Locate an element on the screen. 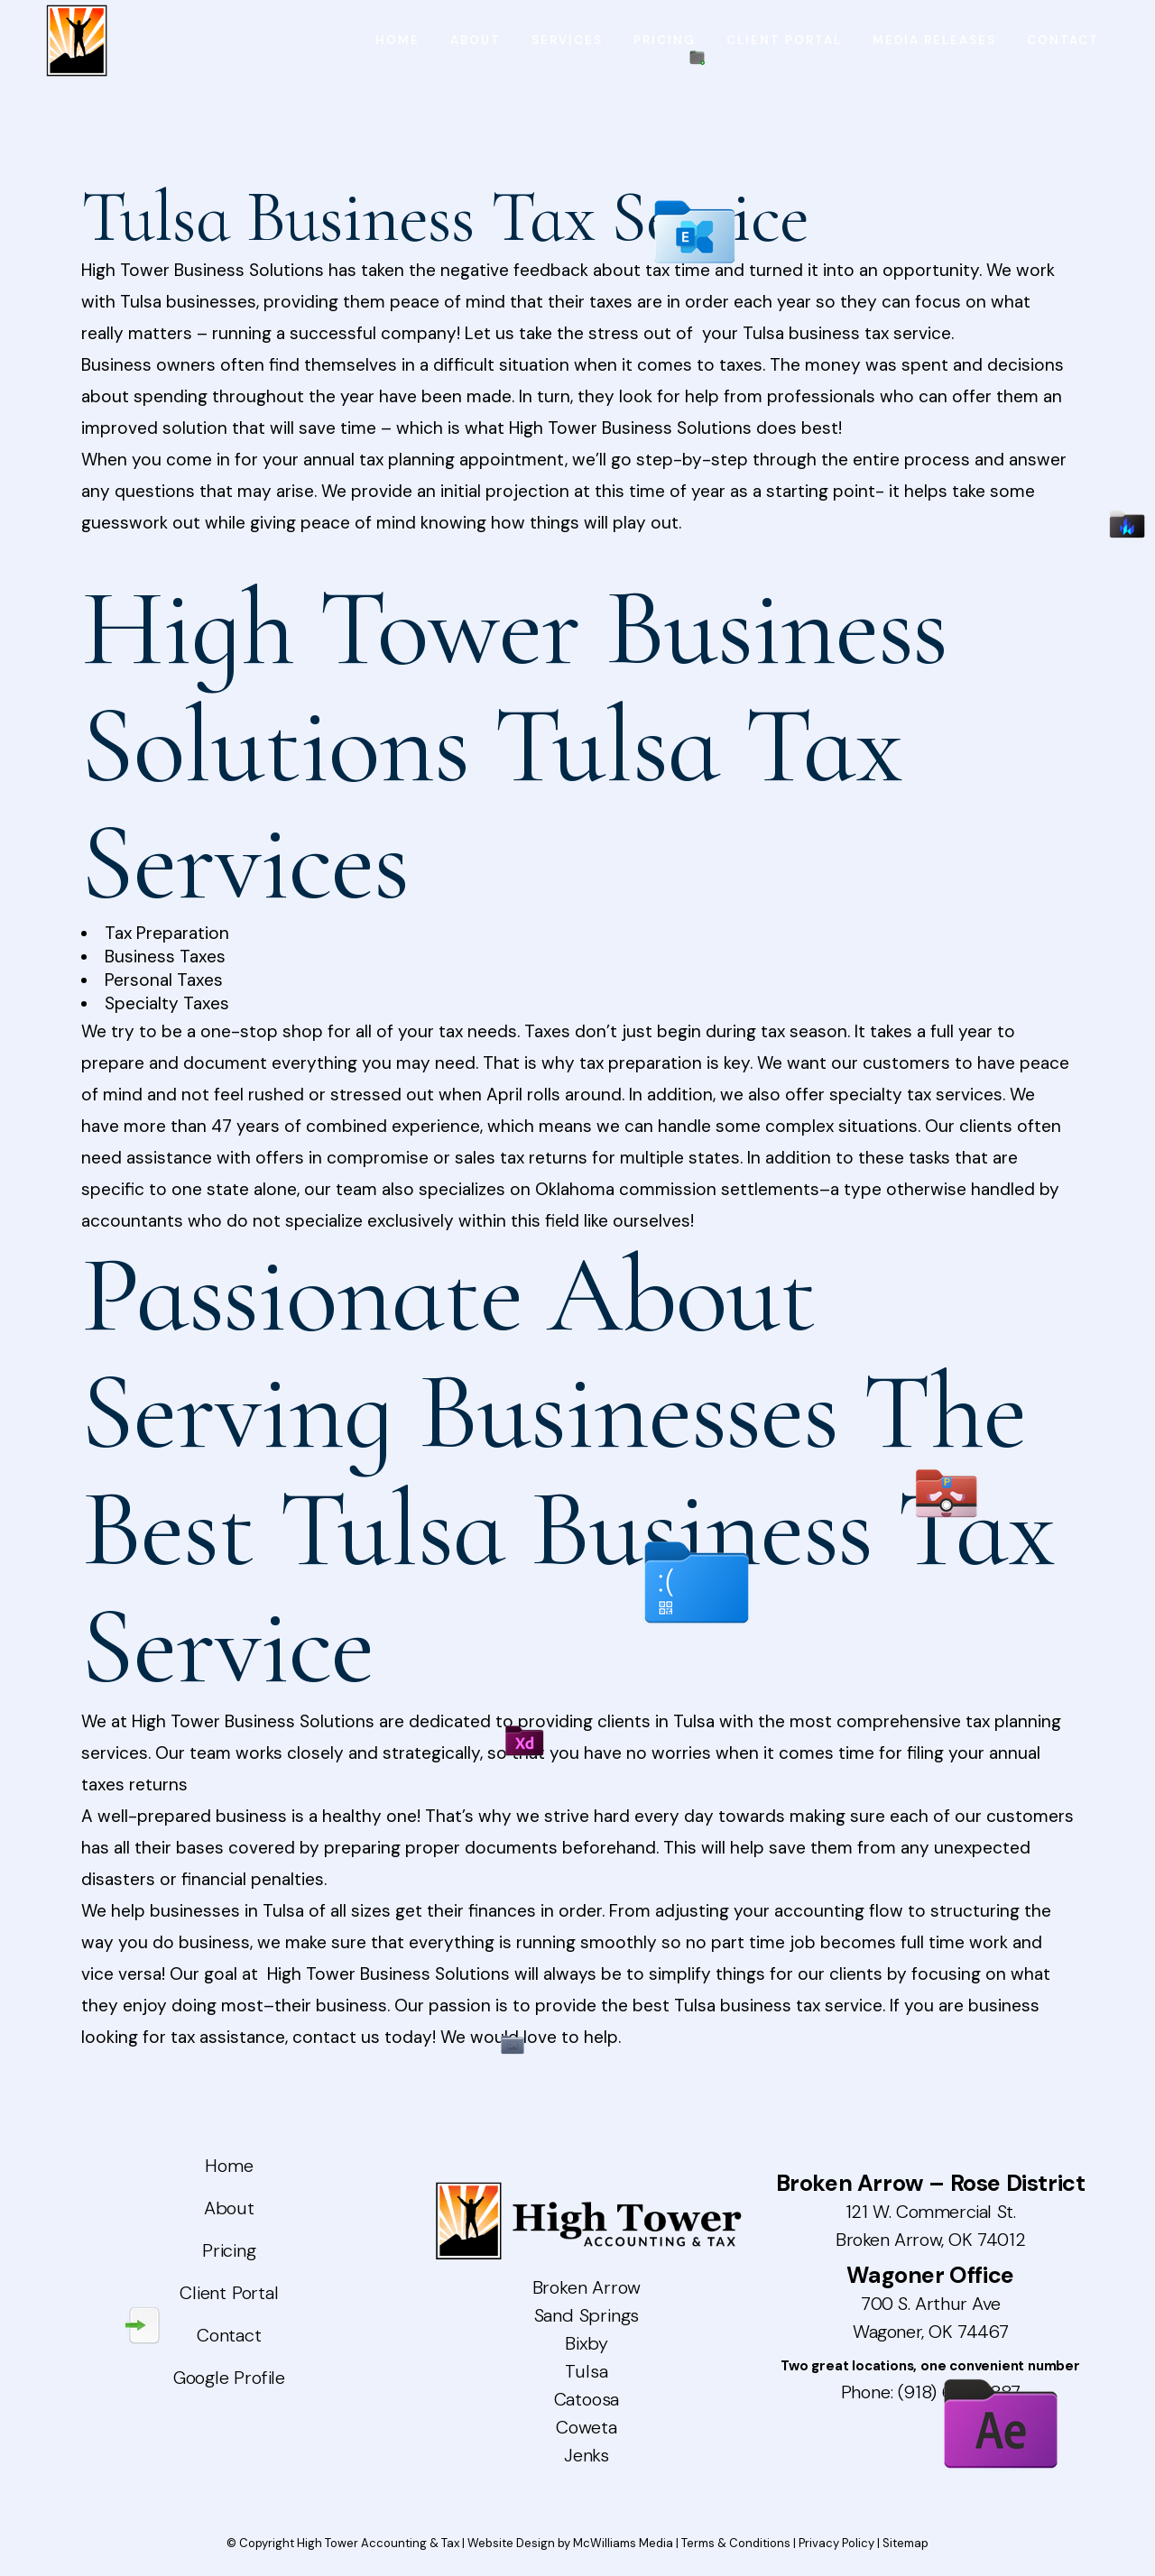 Image resolution: width=1155 pixels, height=2576 pixels. folder containing system crash logs or error reports is located at coordinates (696, 1585).